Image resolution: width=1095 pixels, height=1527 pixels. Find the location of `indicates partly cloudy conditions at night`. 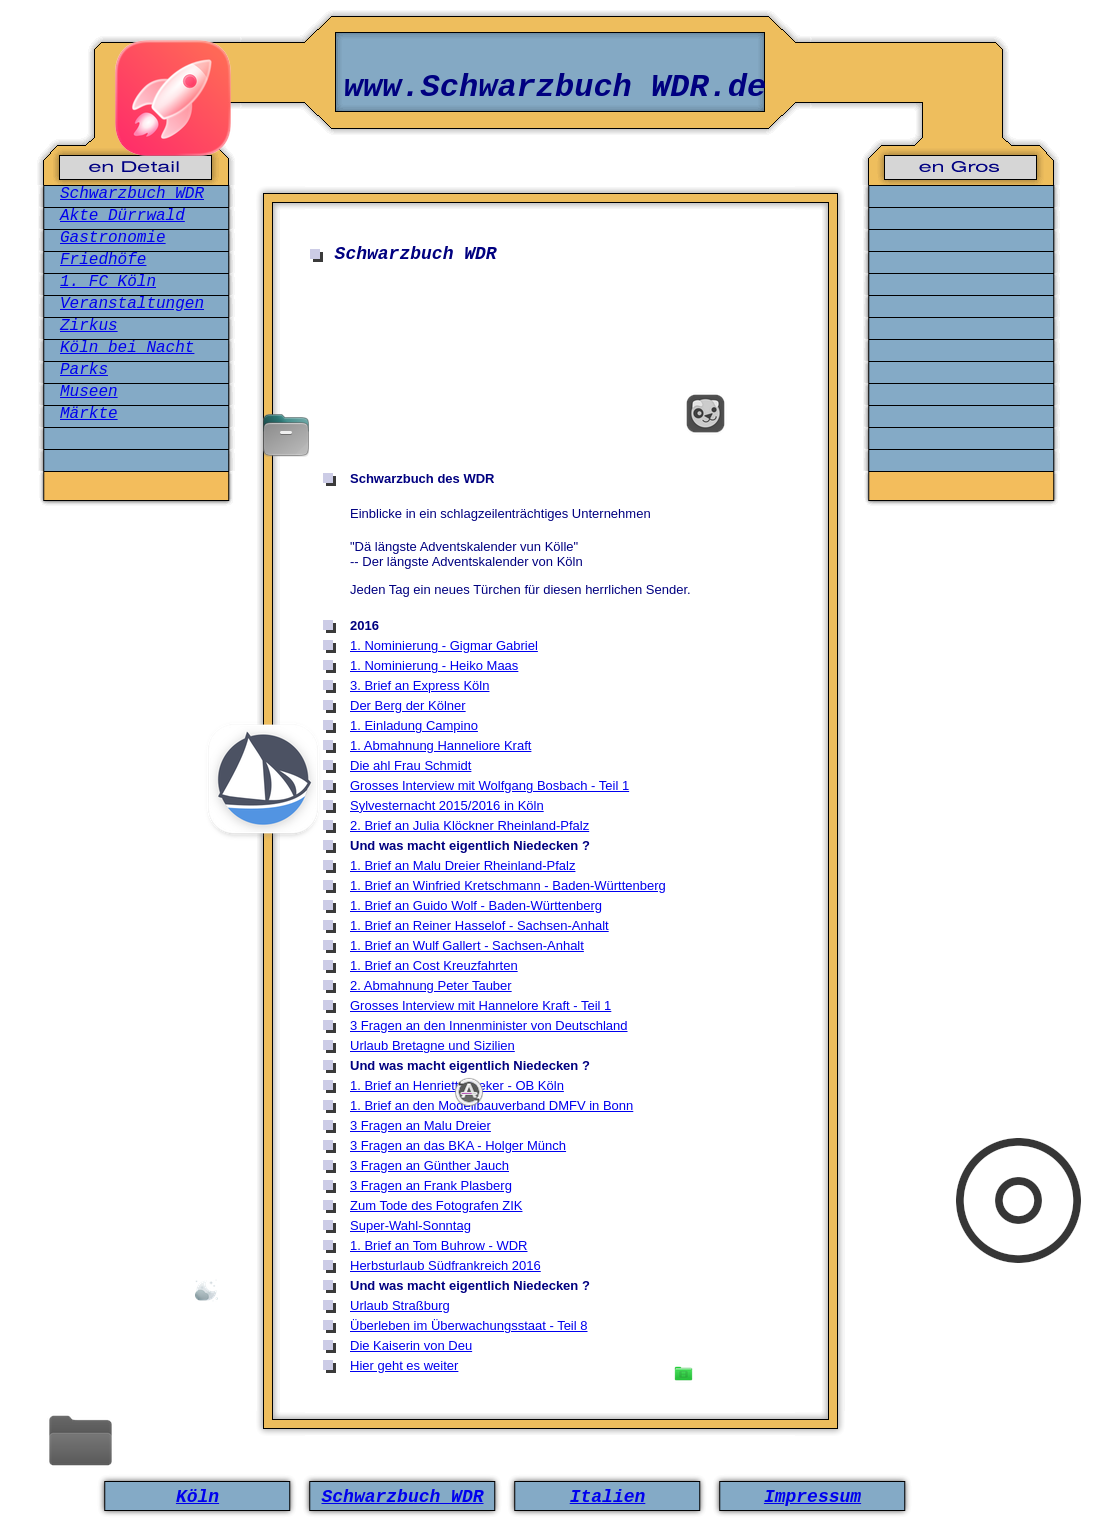

indicates partly cloudy conditions at night is located at coordinates (206, 1290).